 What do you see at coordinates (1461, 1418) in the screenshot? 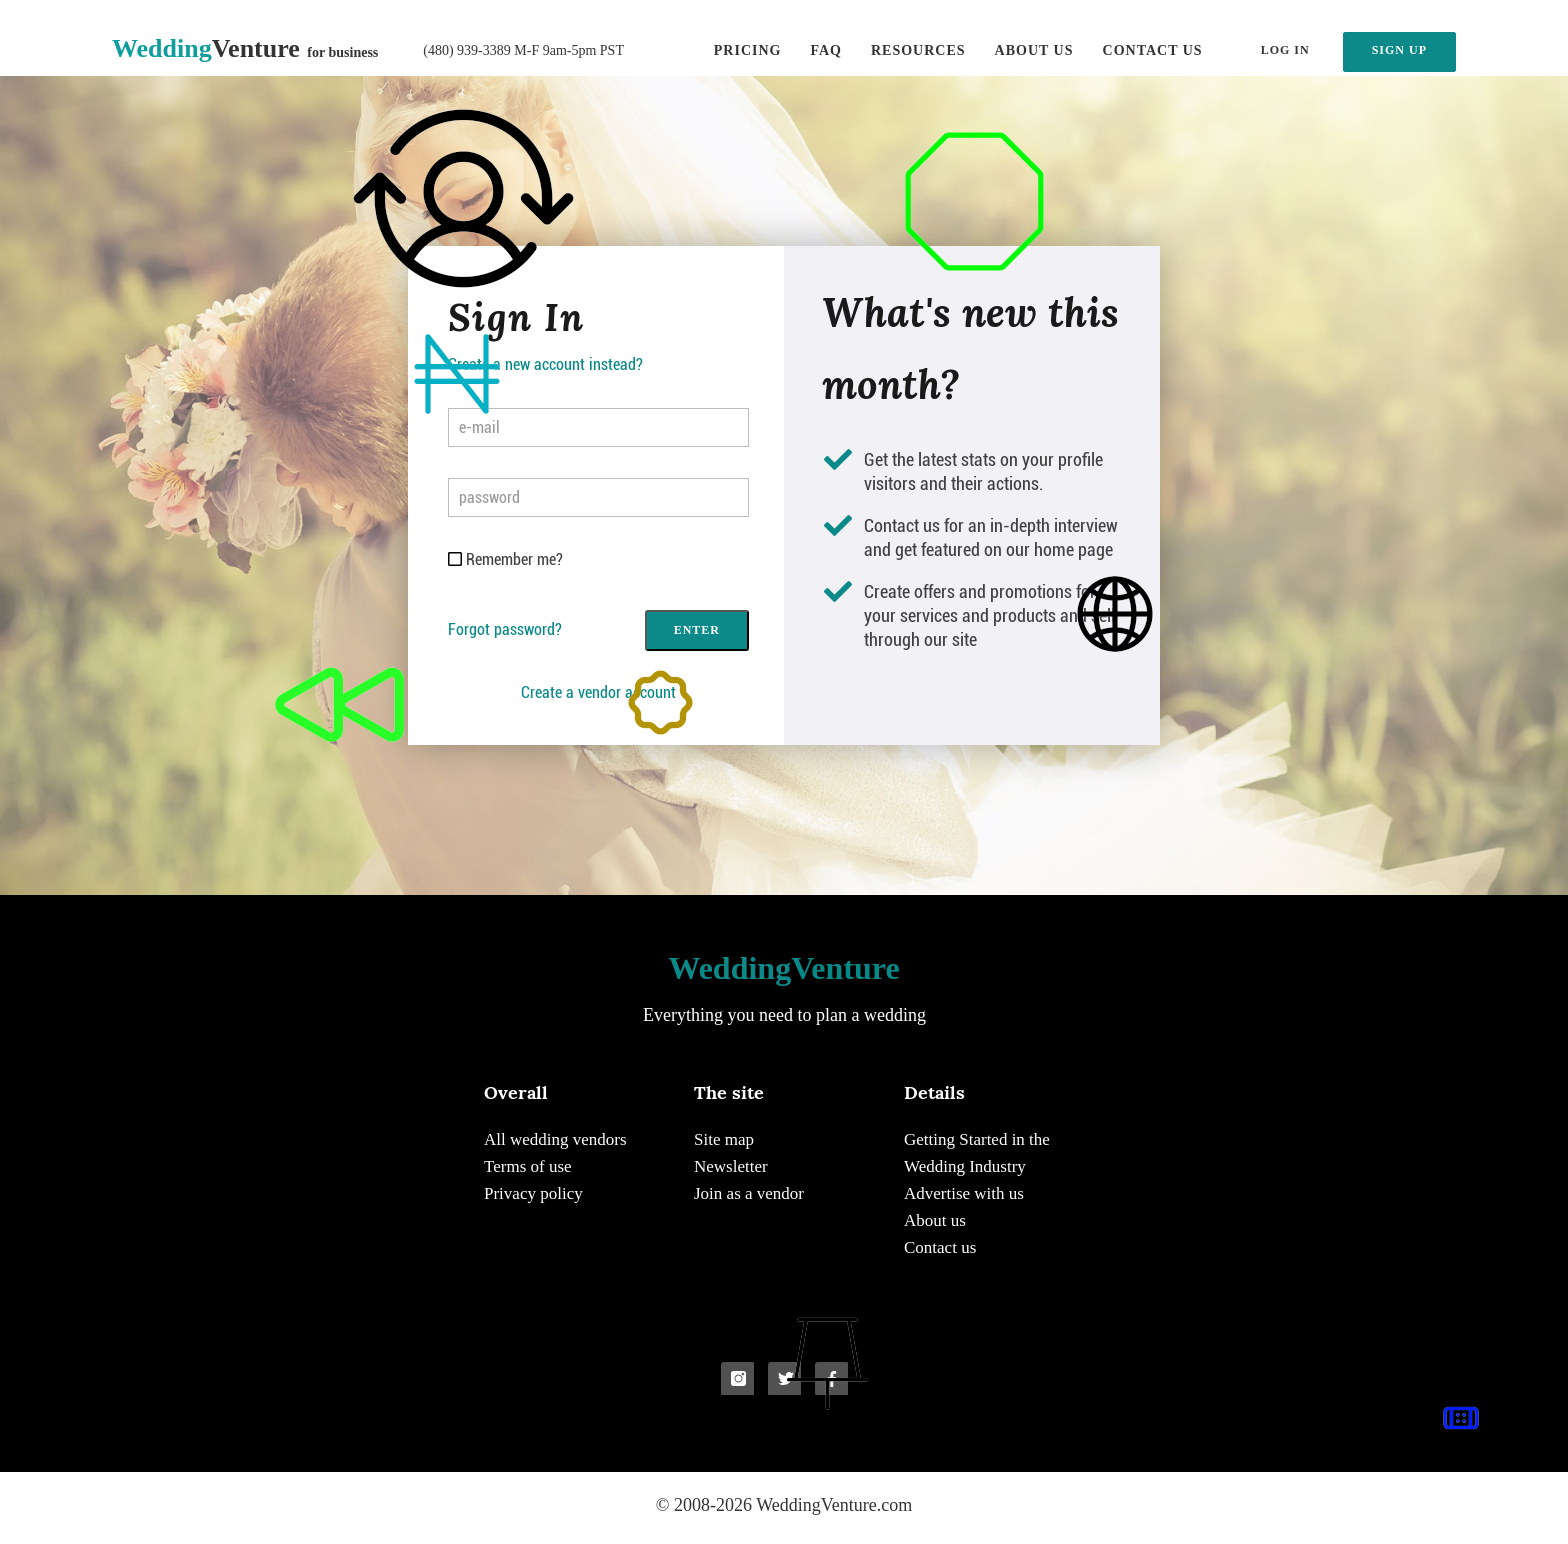
I see `access first aid or medical resources` at bounding box center [1461, 1418].